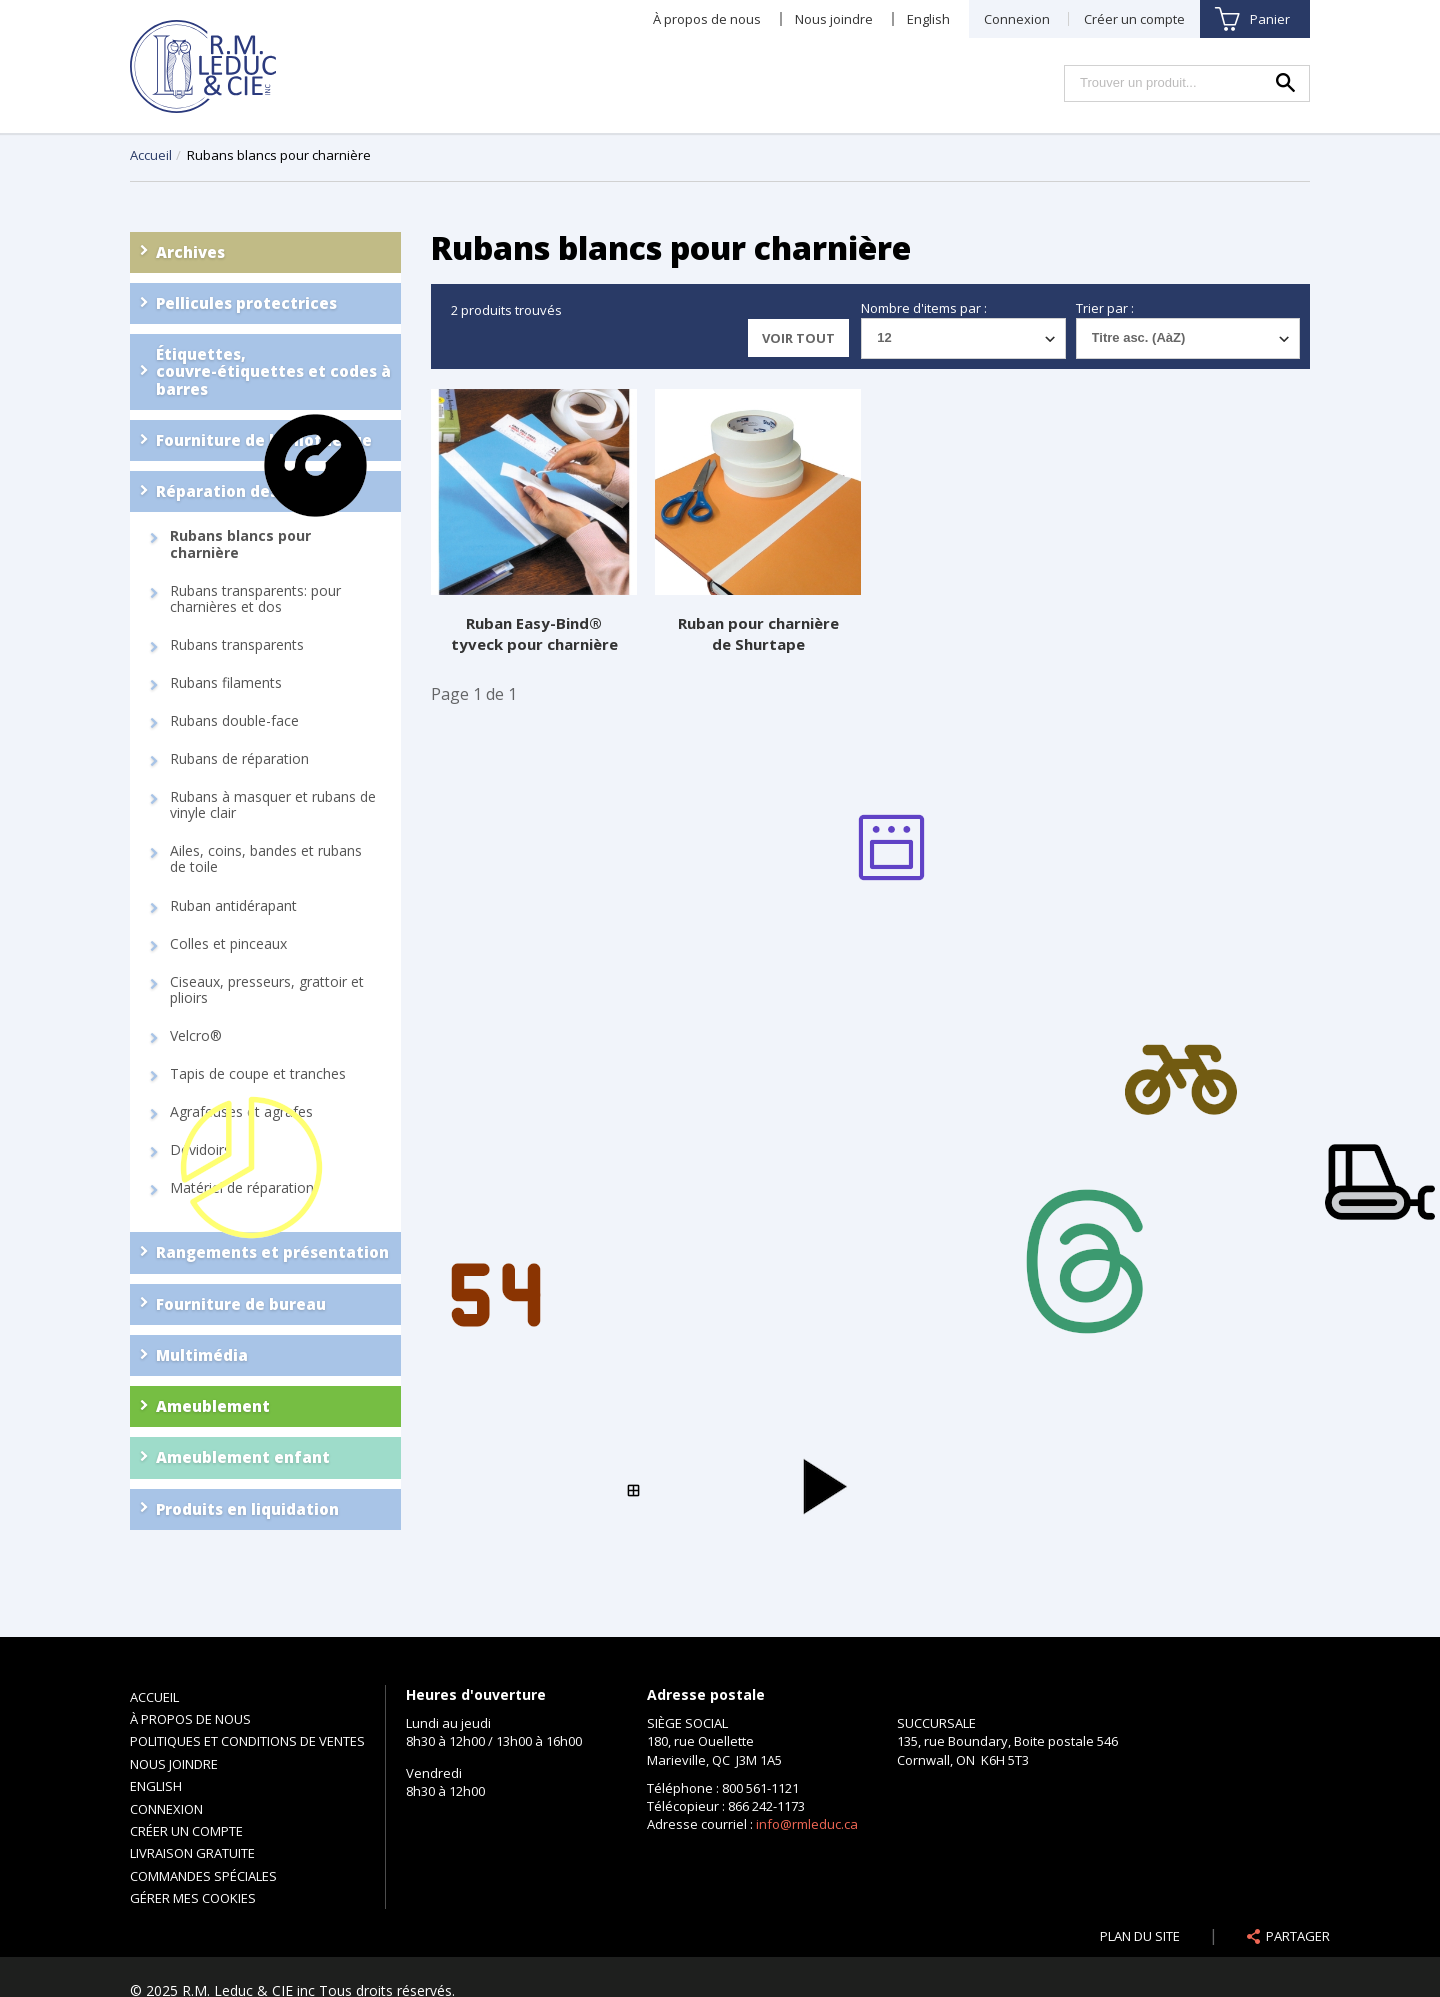 This screenshot has height=1997, width=1440. What do you see at coordinates (1087, 1261) in the screenshot?
I see `open the Threads app` at bounding box center [1087, 1261].